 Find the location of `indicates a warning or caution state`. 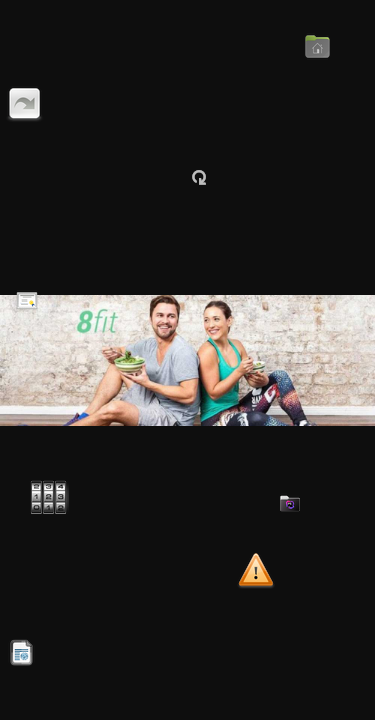

indicates a warning or caution state is located at coordinates (256, 571).